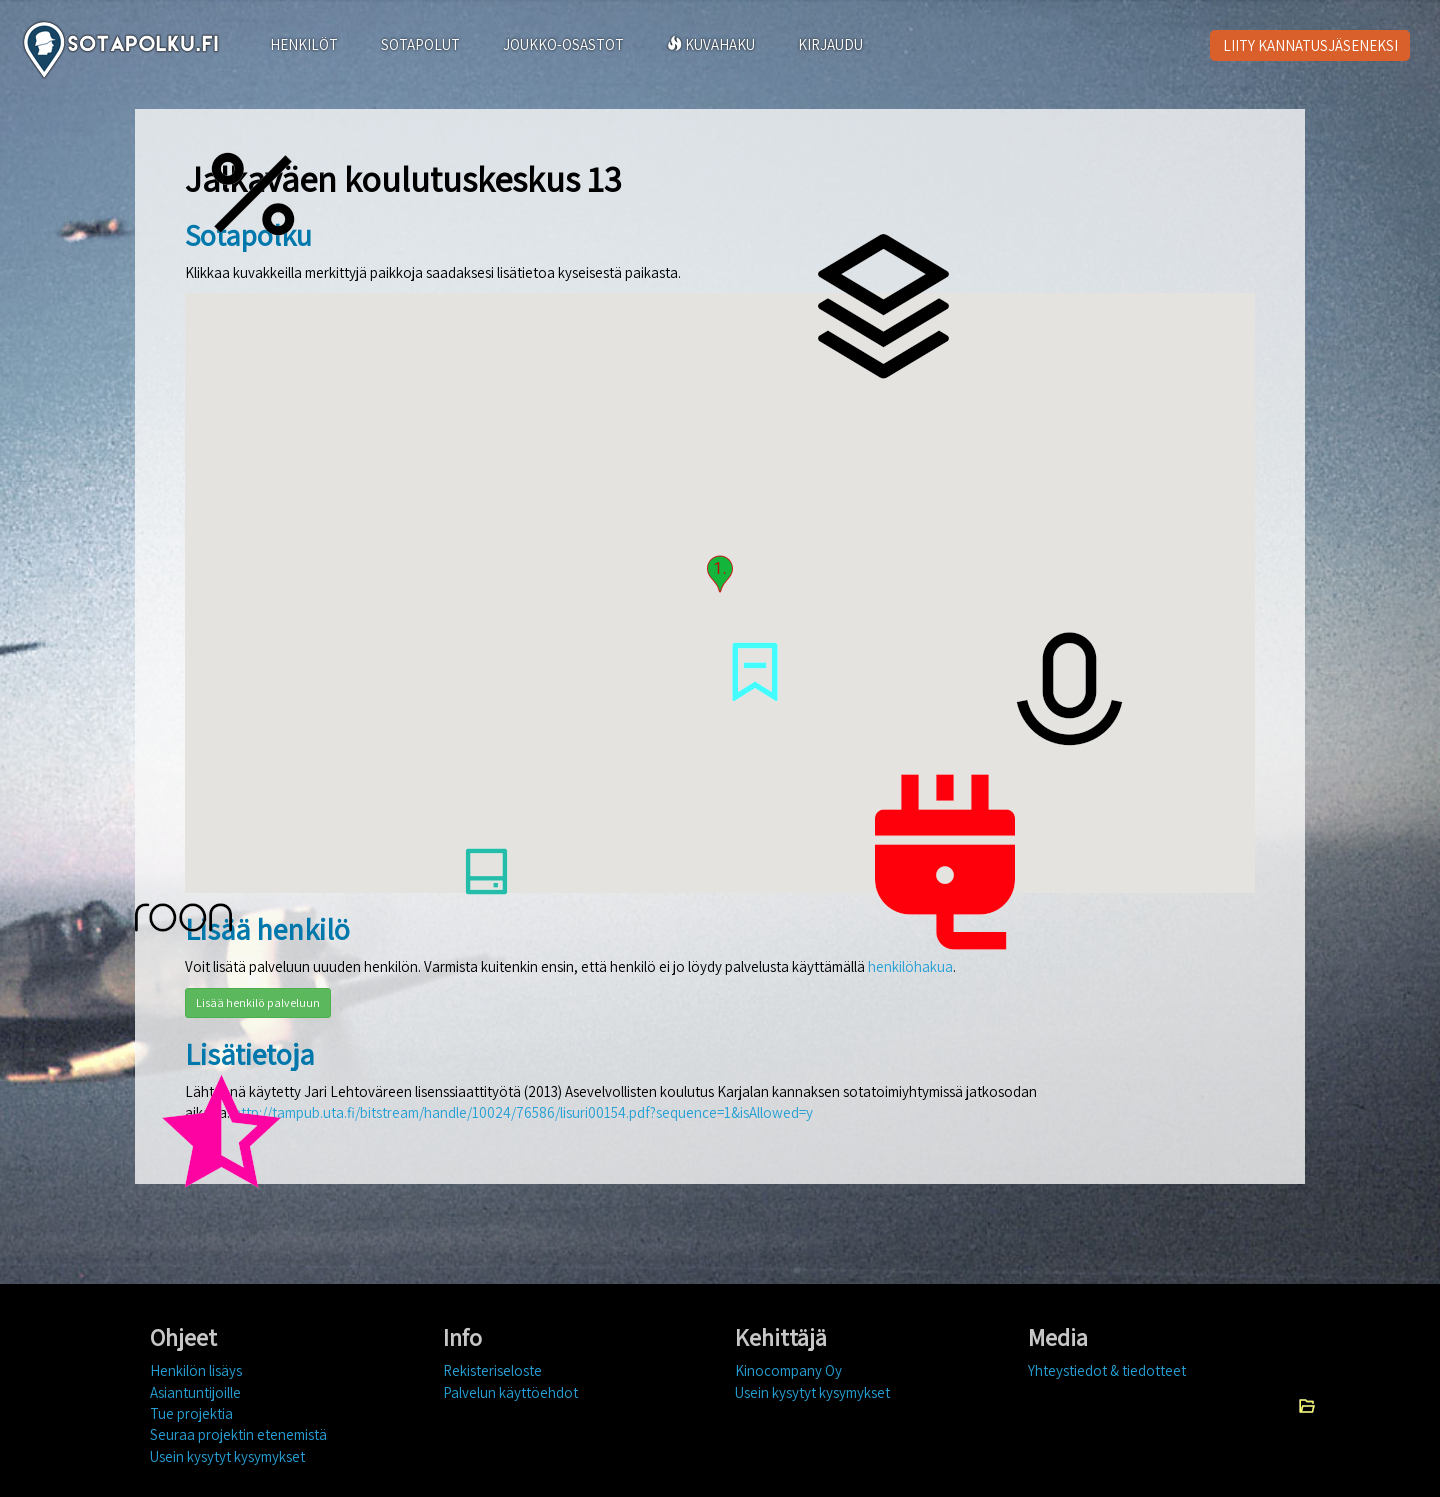  I want to click on open the roon music player app, so click(183, 917).